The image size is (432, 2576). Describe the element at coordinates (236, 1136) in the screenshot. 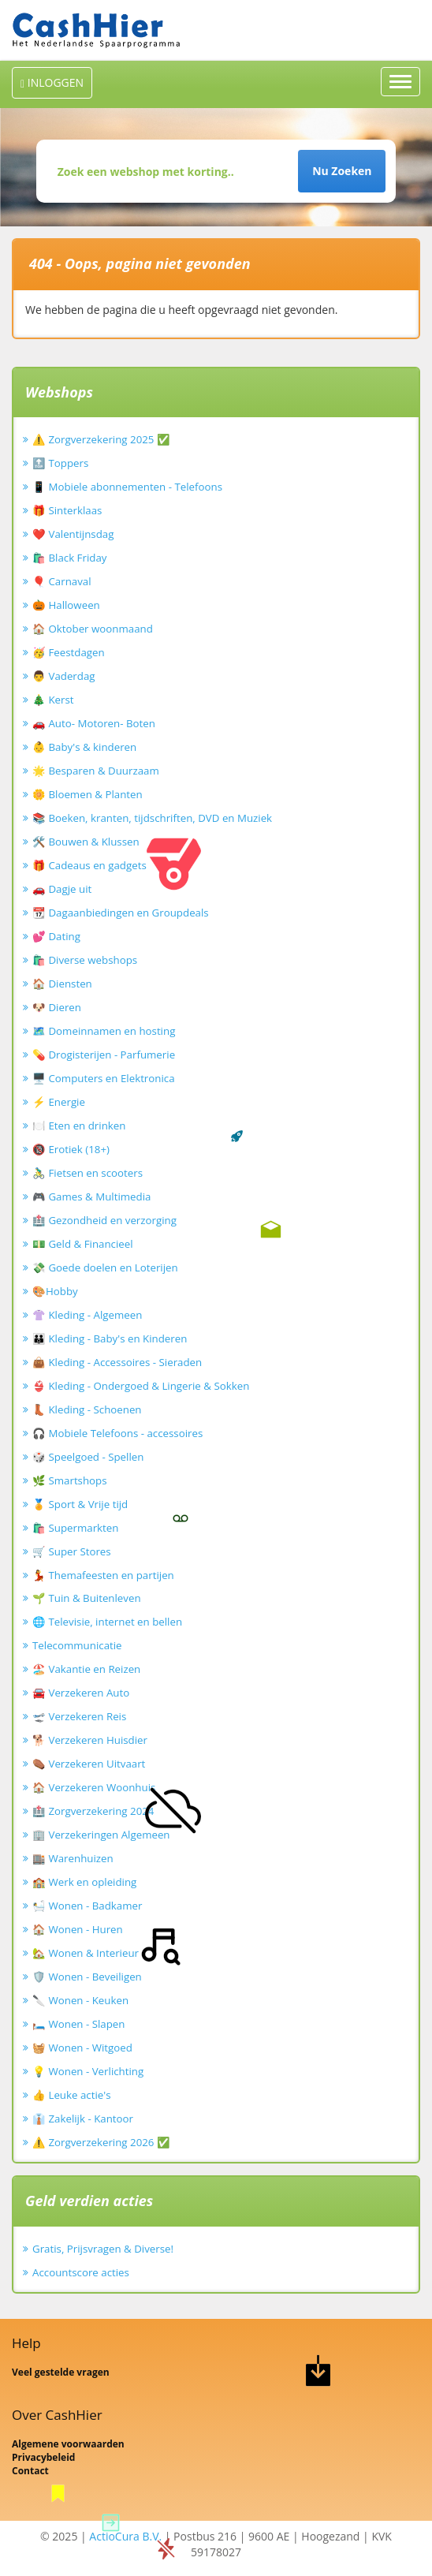

I see `launch or deploy an application` at that location.